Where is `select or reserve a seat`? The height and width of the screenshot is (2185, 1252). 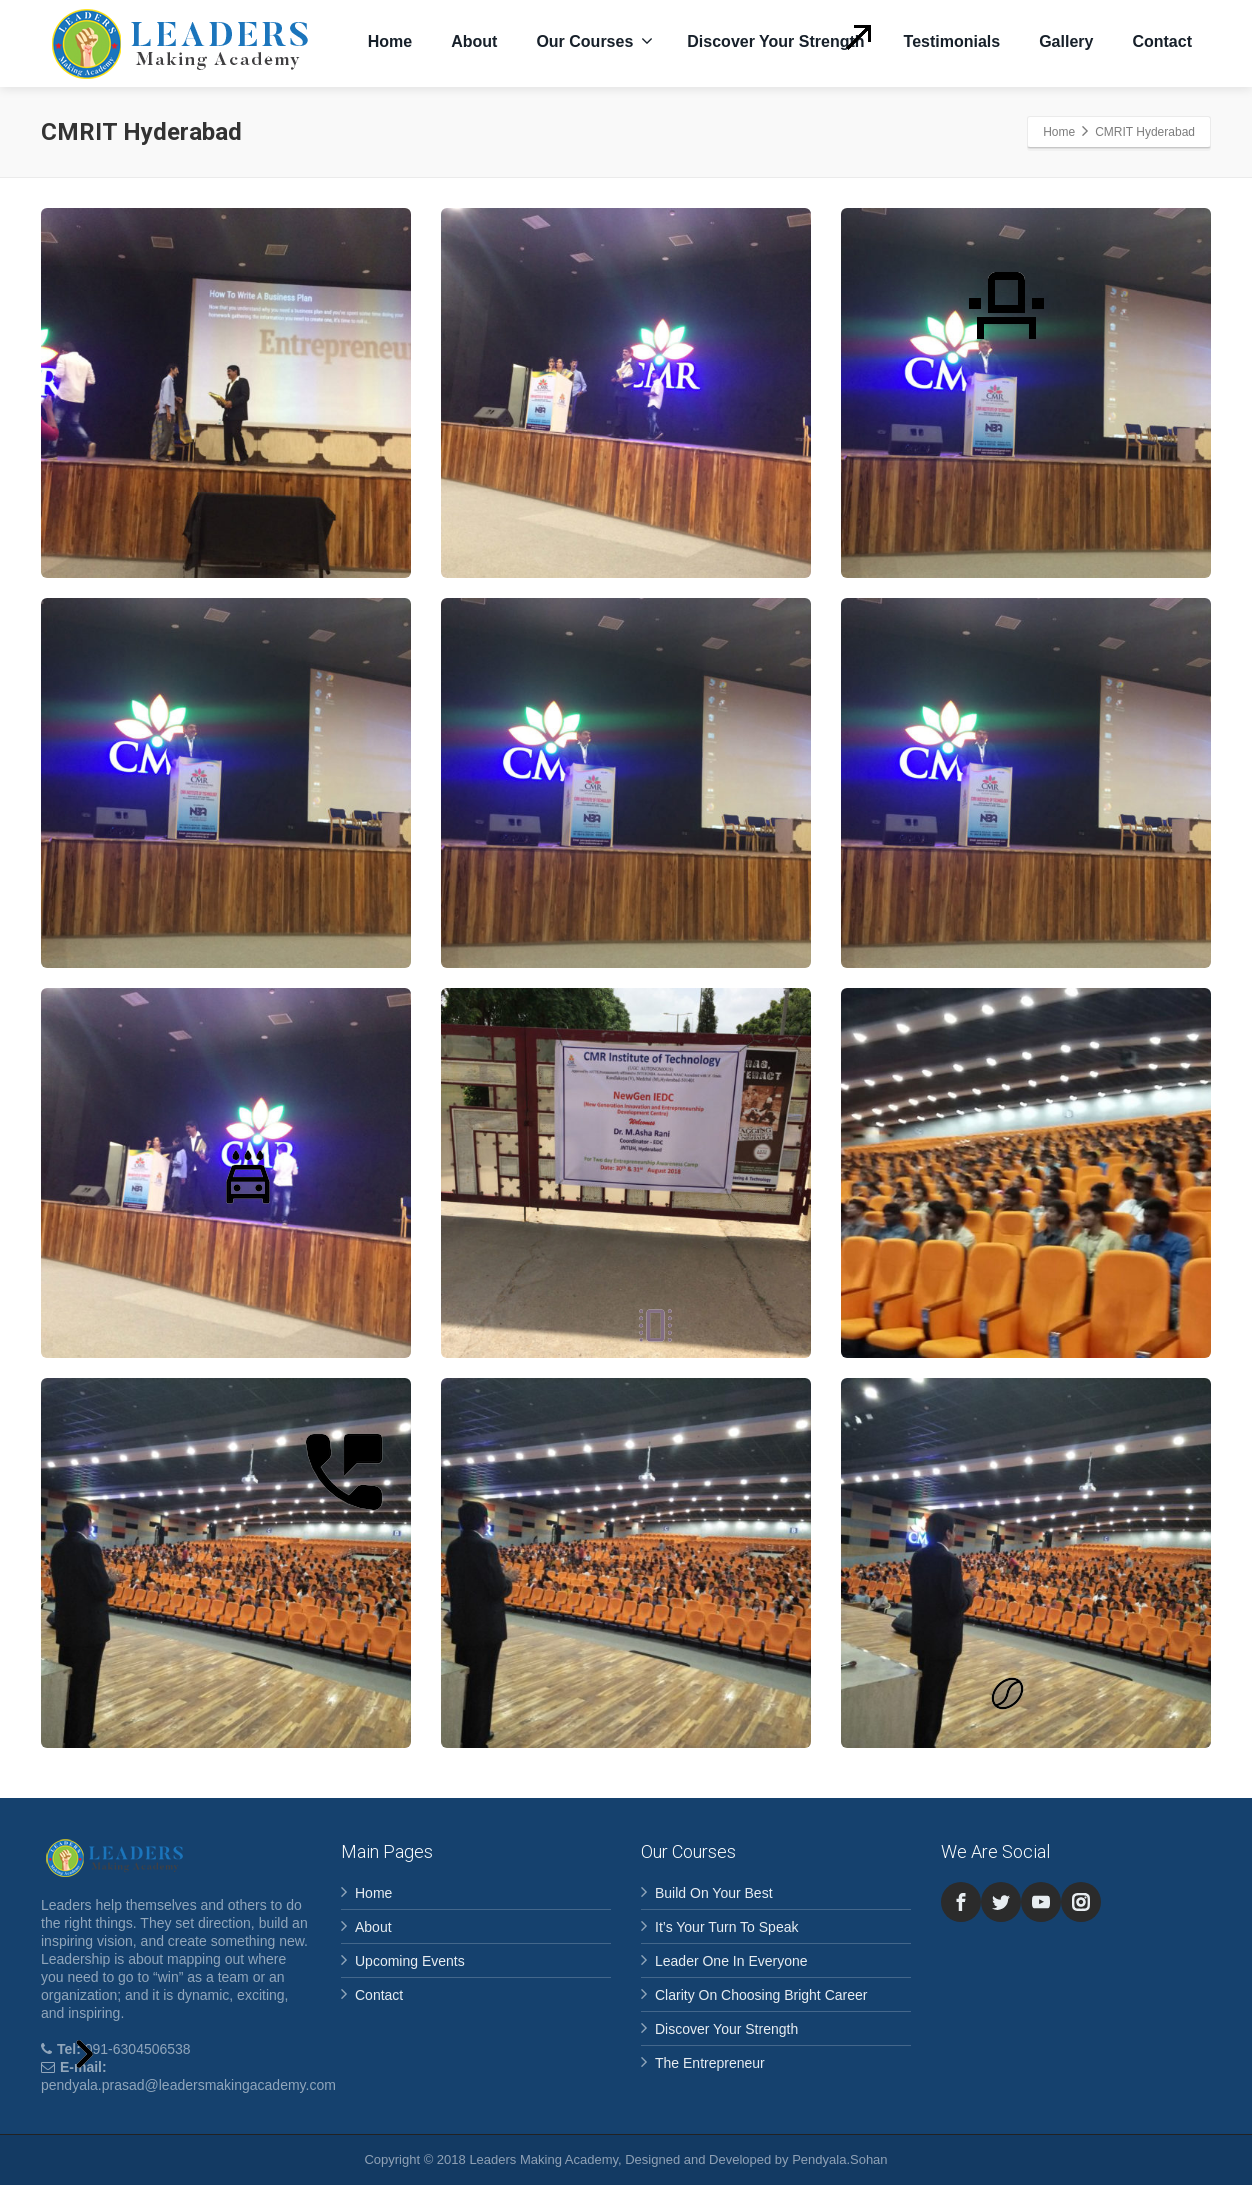
select or reserve a seat is located at coordinates (1006, 305).